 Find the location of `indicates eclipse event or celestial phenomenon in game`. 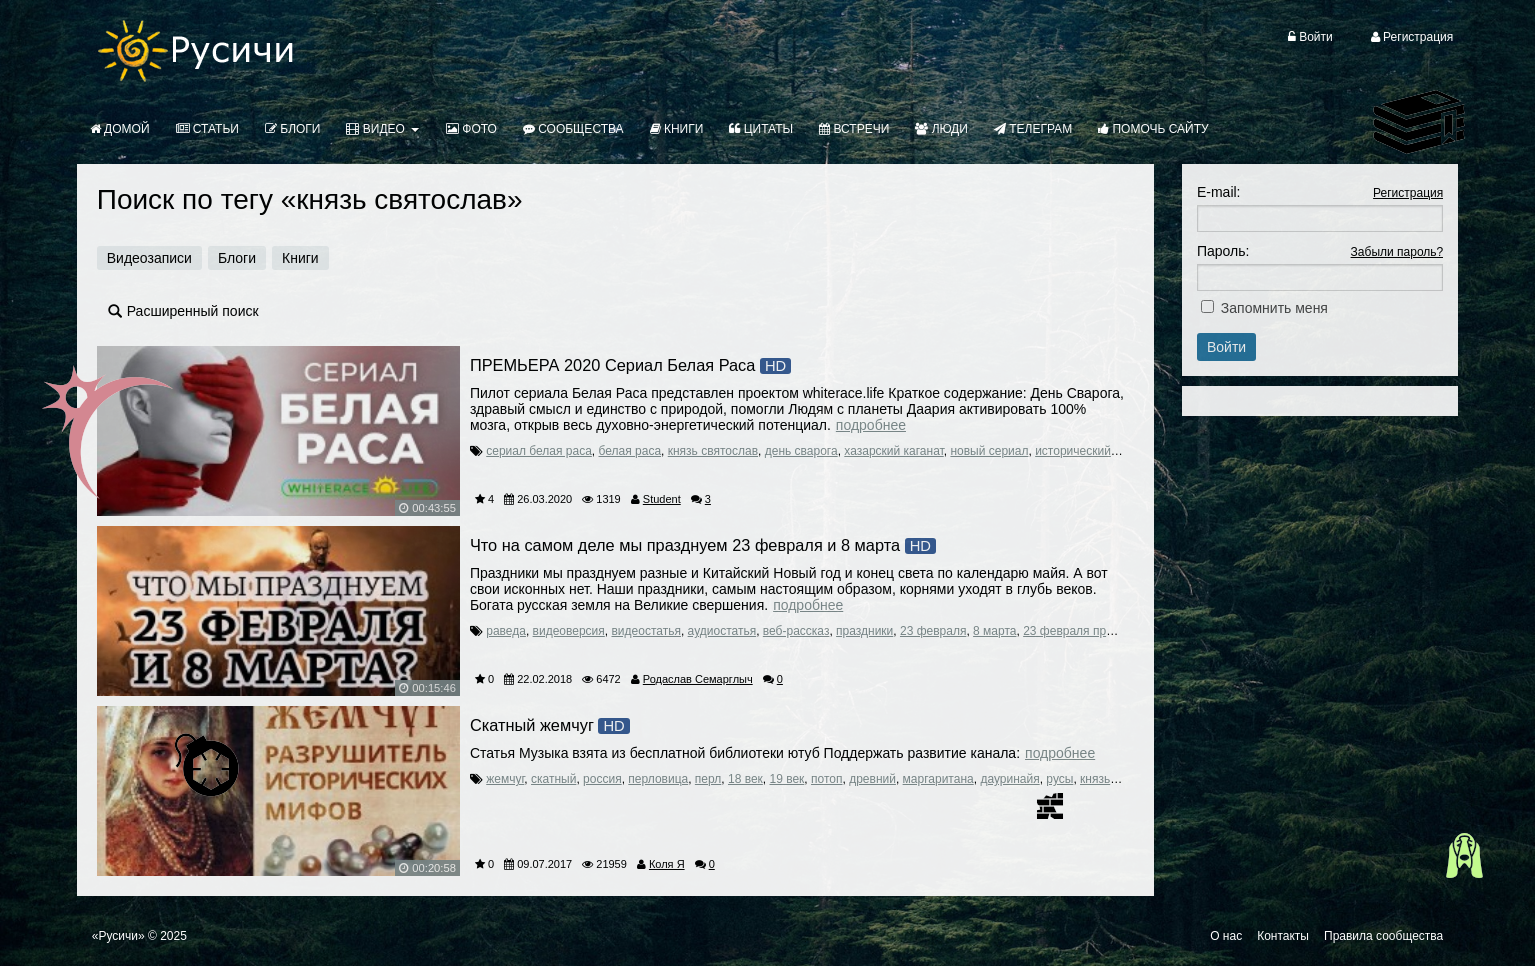

indicates eclipse event or celestial phenomenon in game is located at coordinates (107, 431).